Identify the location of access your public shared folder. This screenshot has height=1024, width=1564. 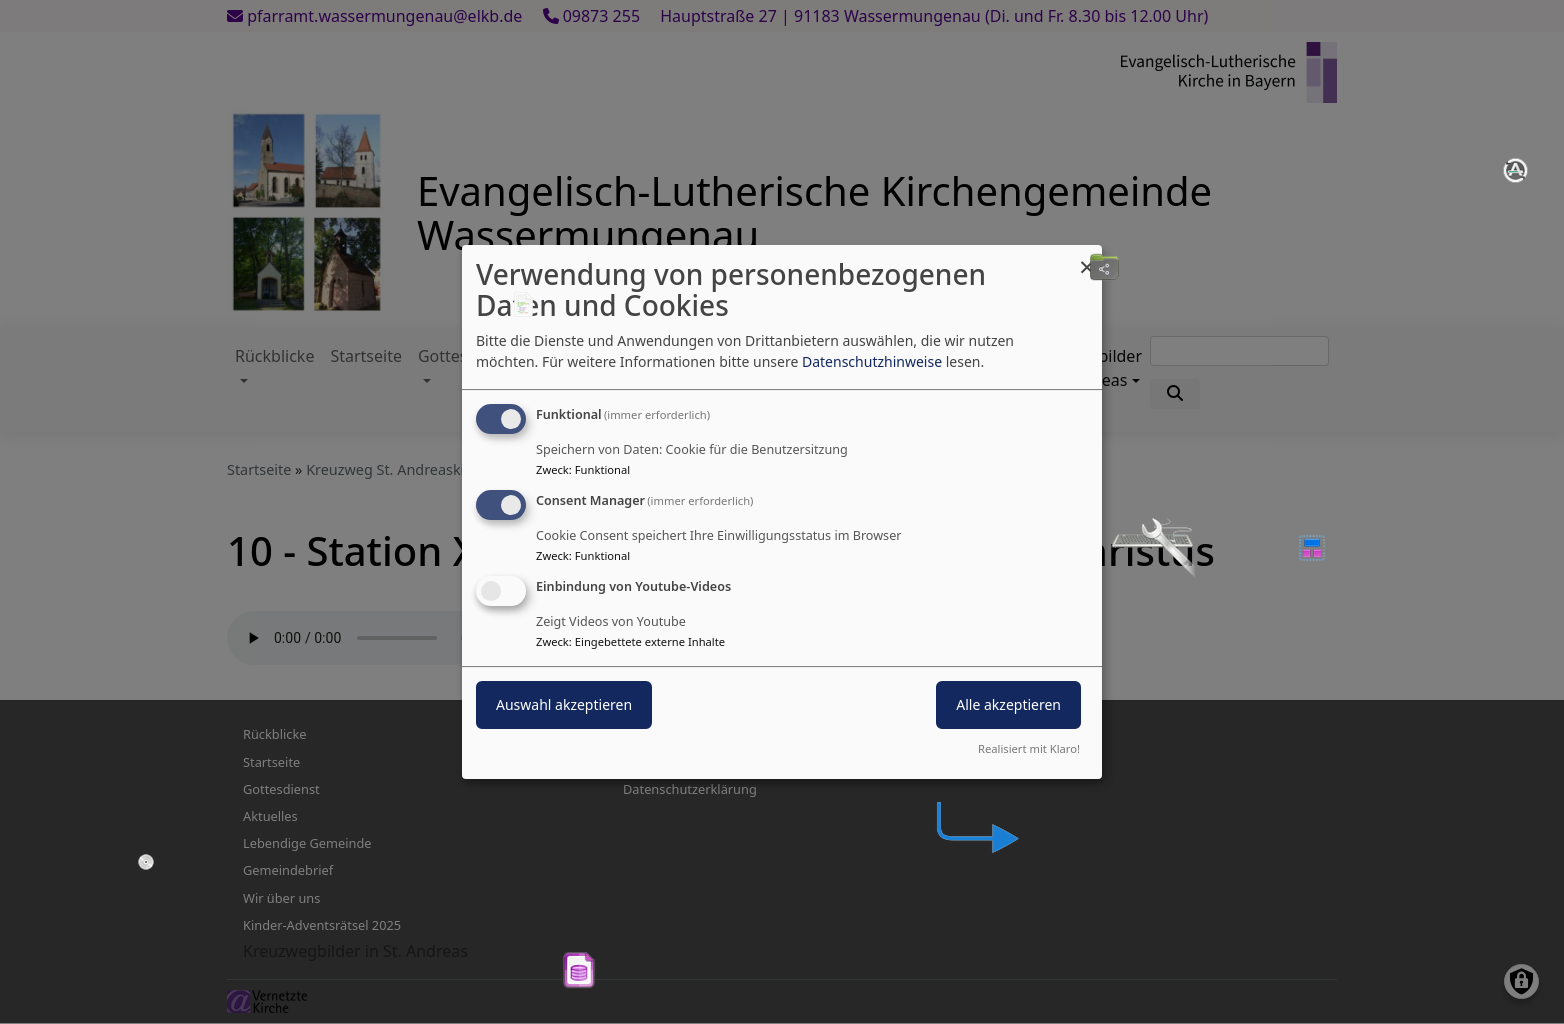
(1104, 266).